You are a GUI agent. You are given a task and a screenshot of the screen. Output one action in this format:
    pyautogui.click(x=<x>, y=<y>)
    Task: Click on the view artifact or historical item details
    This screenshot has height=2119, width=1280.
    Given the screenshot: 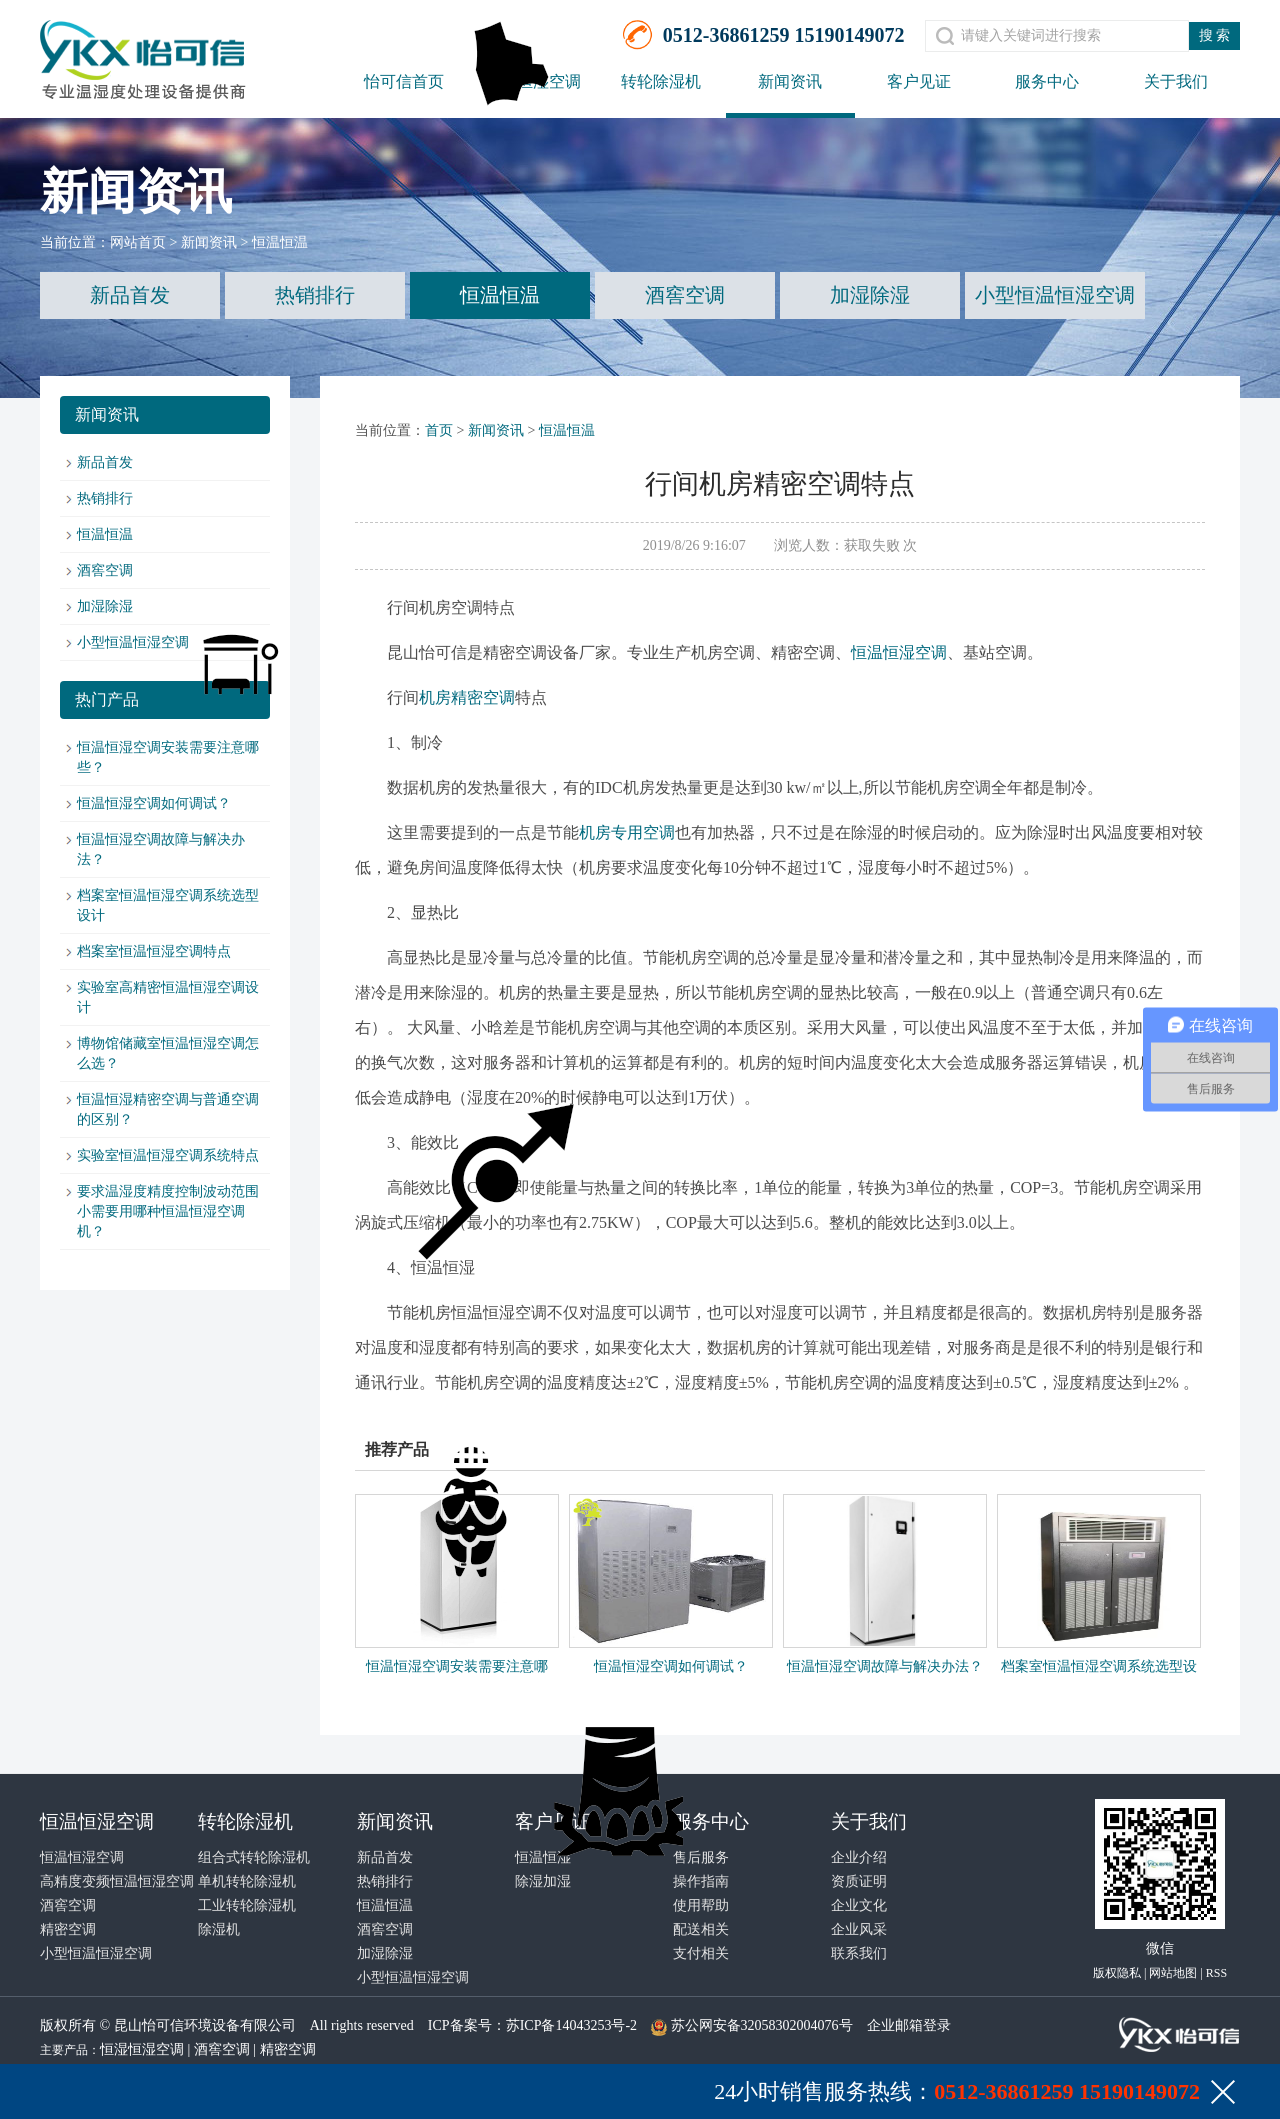 What is the action you would take?
    pyautogui.click(x=471, y=1512)
    